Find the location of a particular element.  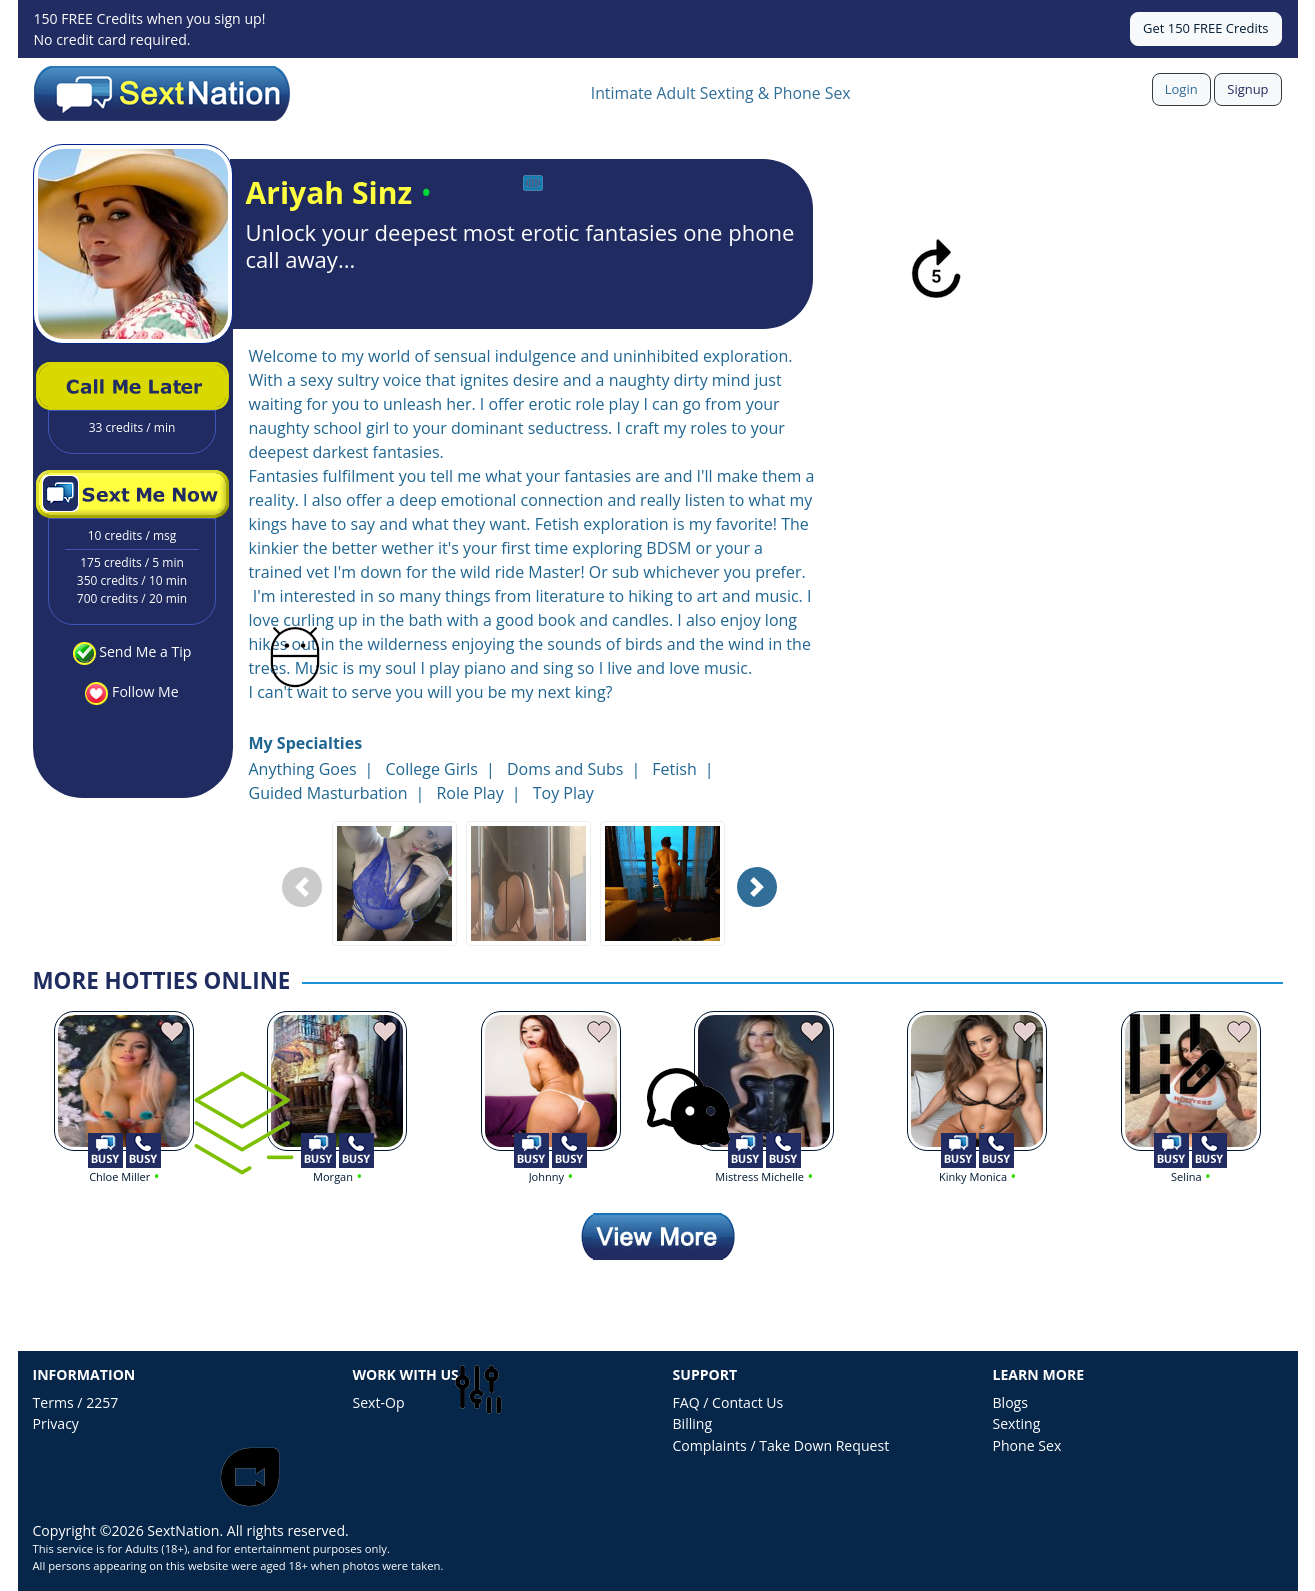

open google duo video calling app is located at coordinates (250, 1477).